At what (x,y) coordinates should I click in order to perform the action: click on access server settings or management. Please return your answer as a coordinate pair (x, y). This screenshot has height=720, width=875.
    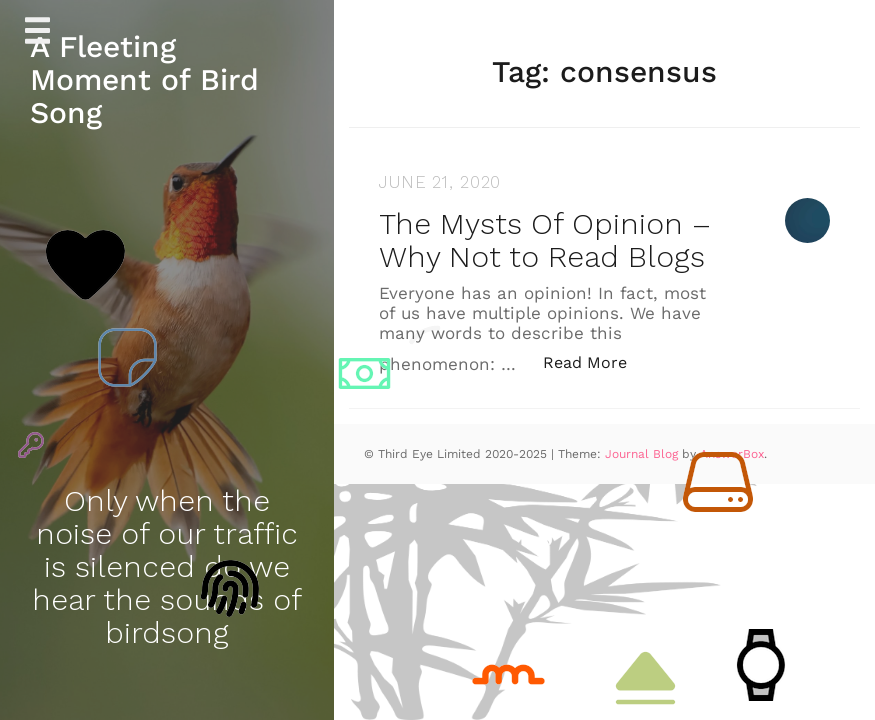
    Looking at the image, I should click on (718, 482).